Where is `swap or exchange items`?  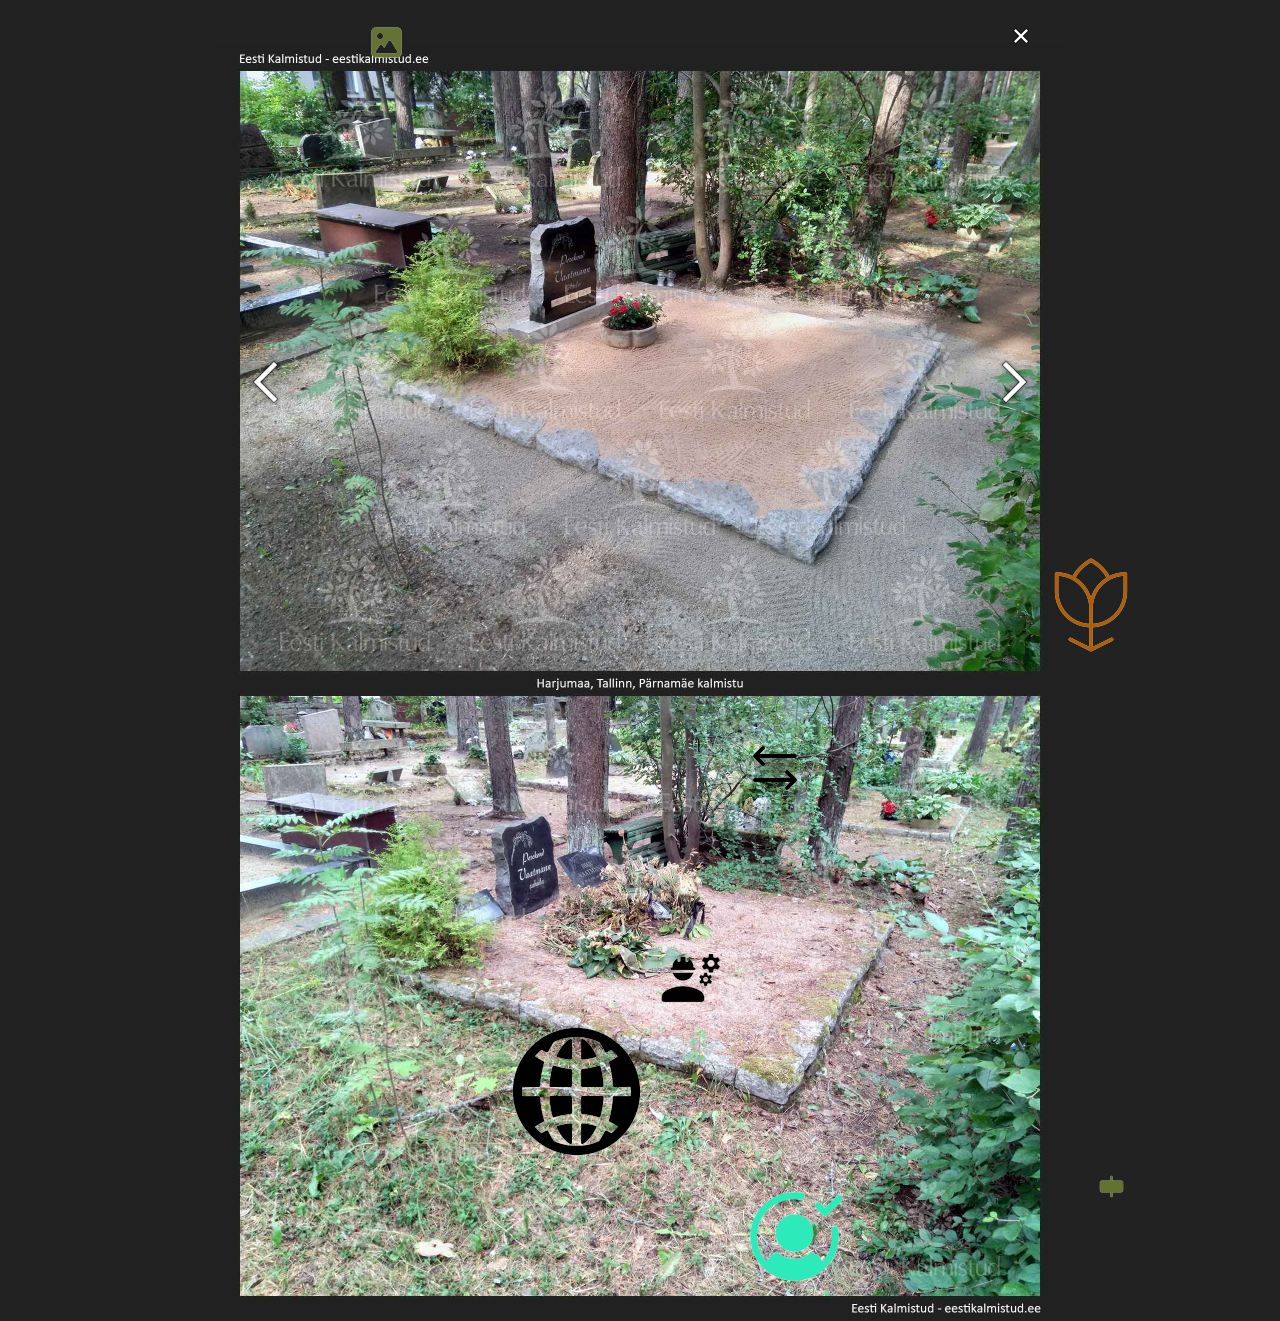 swap or exchange items is located at coordinates (775, 768).